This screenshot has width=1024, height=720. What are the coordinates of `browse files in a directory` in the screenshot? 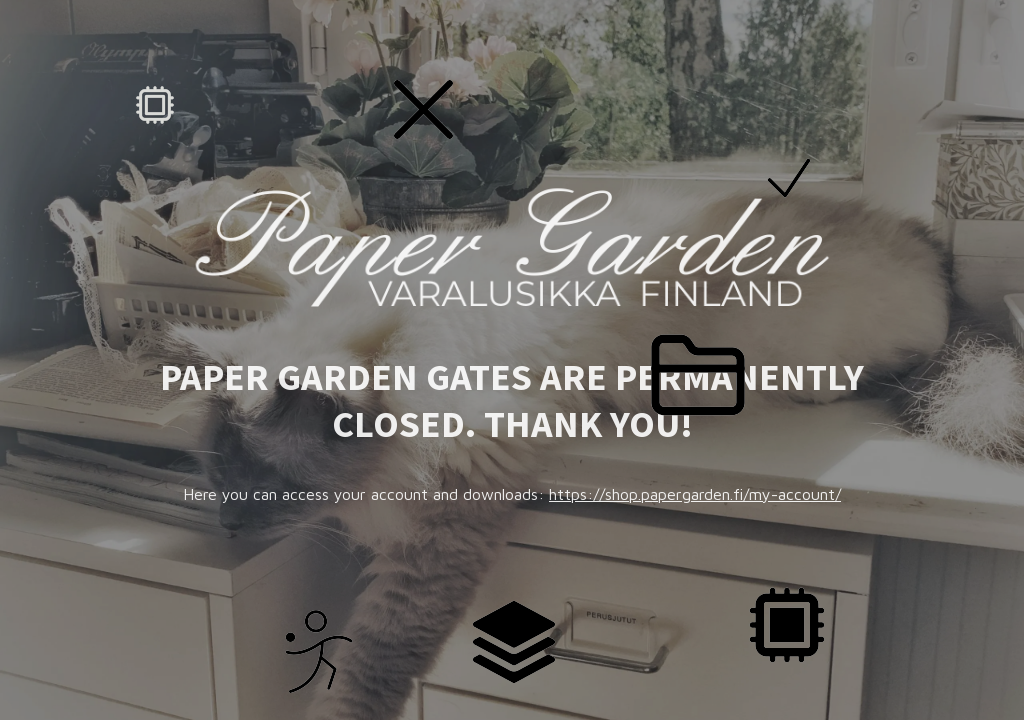 It's located at (698, 377).